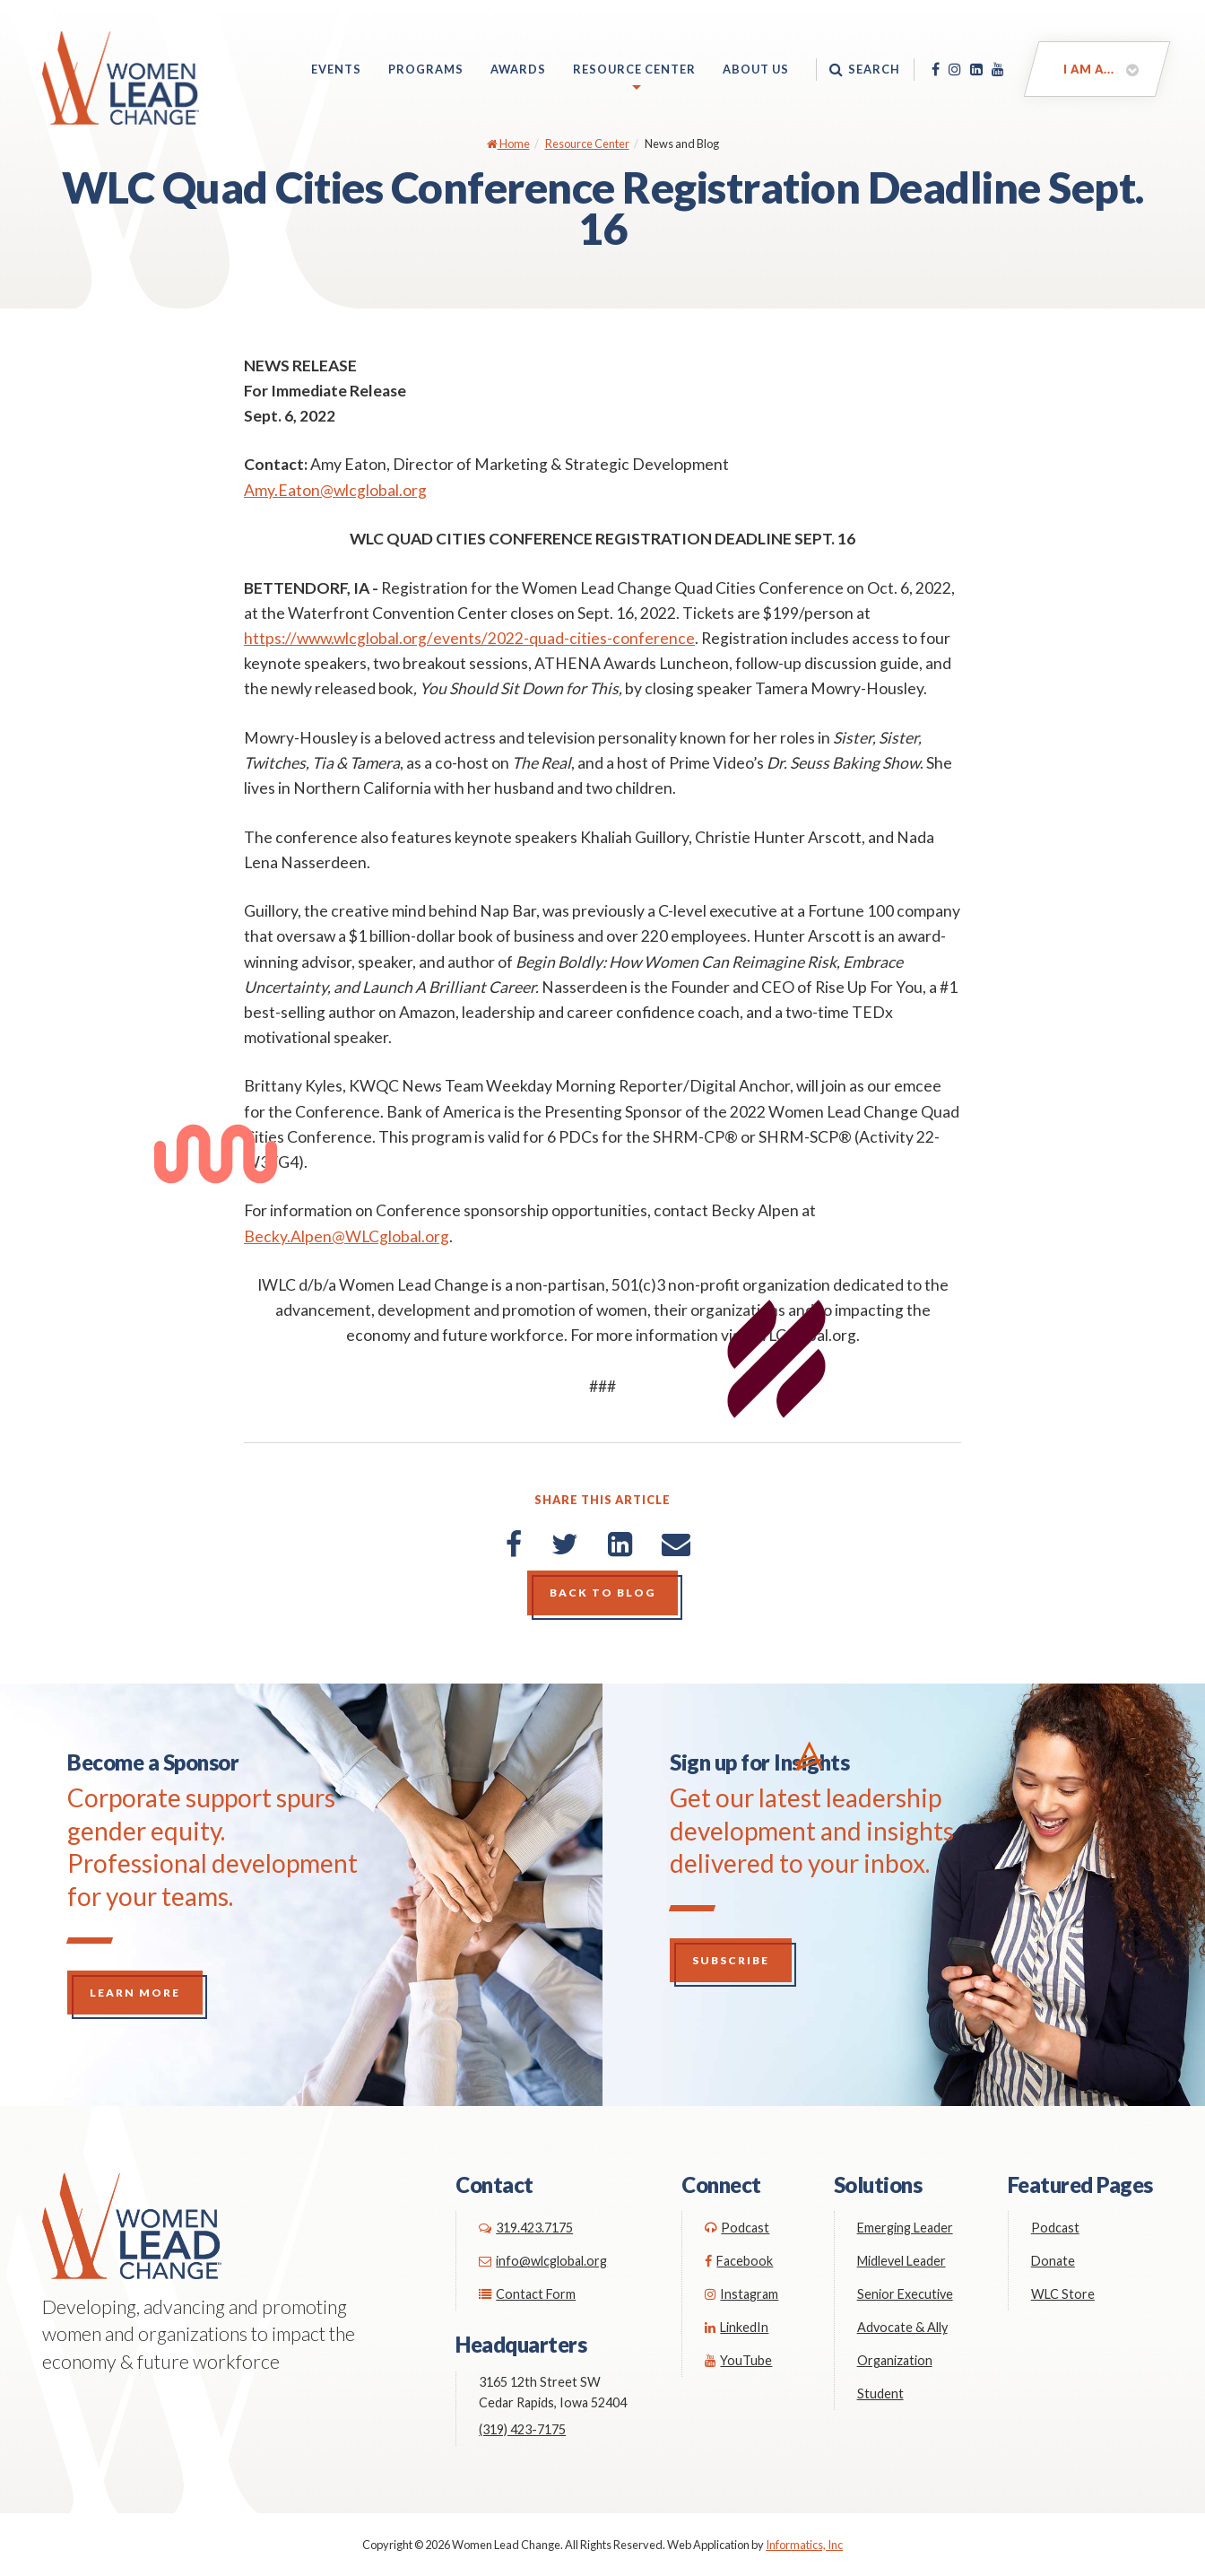  Describe the element at coordinates (215, 1153) in the screenshot. I see `visit kununu employer review platform` at that location.